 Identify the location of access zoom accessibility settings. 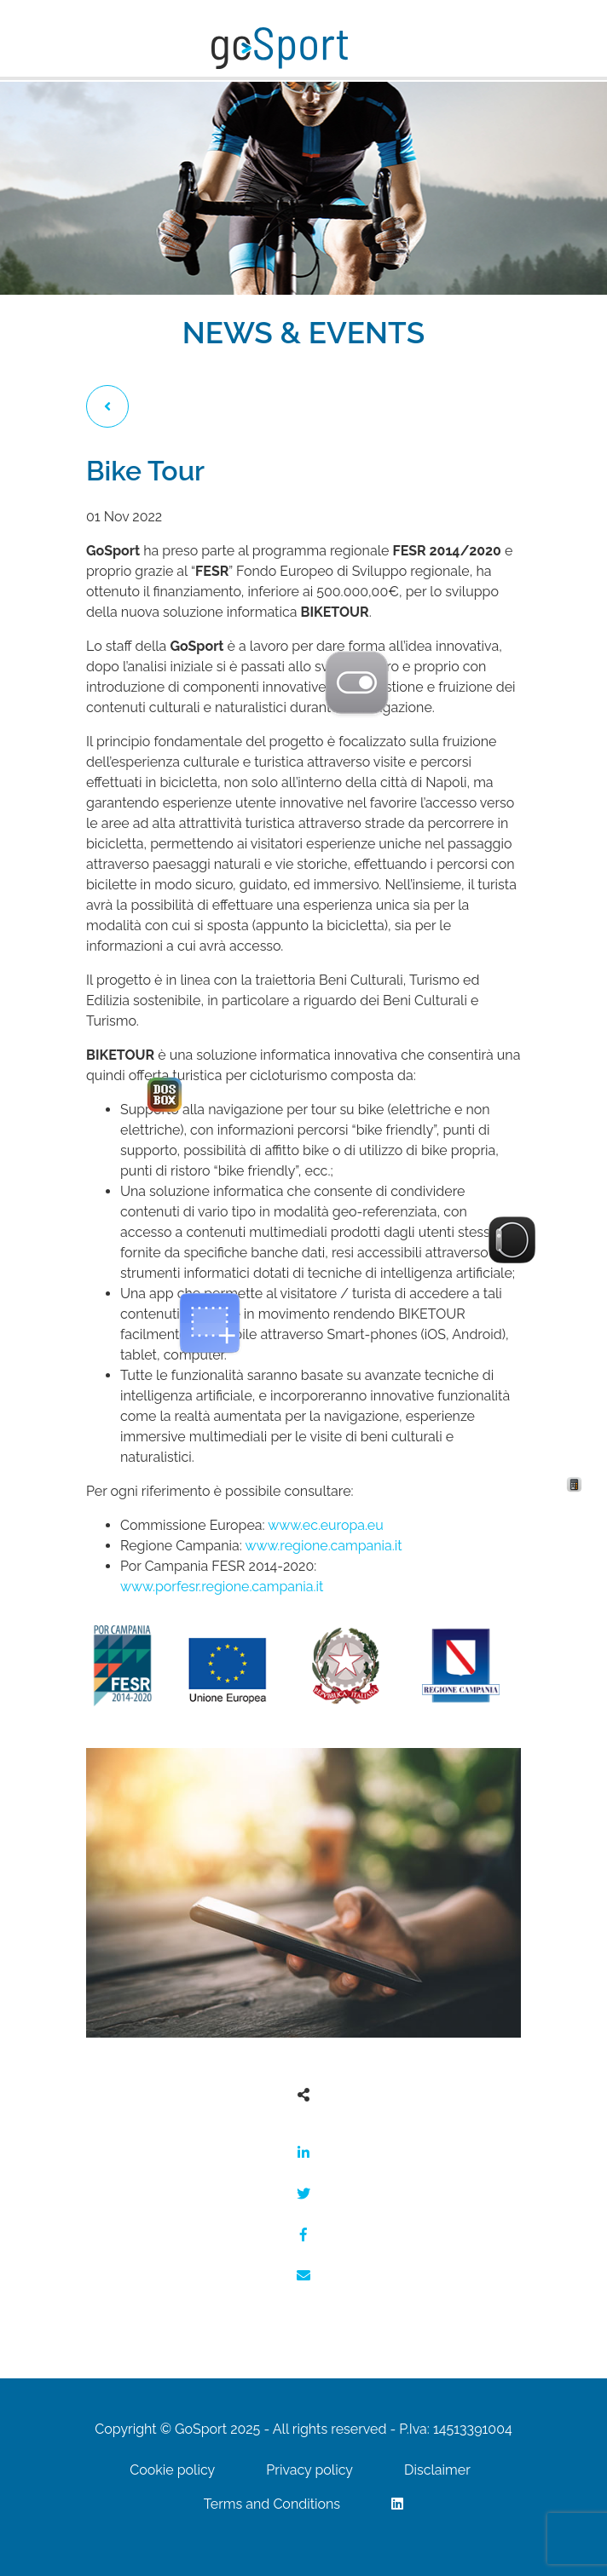
(356, 683).